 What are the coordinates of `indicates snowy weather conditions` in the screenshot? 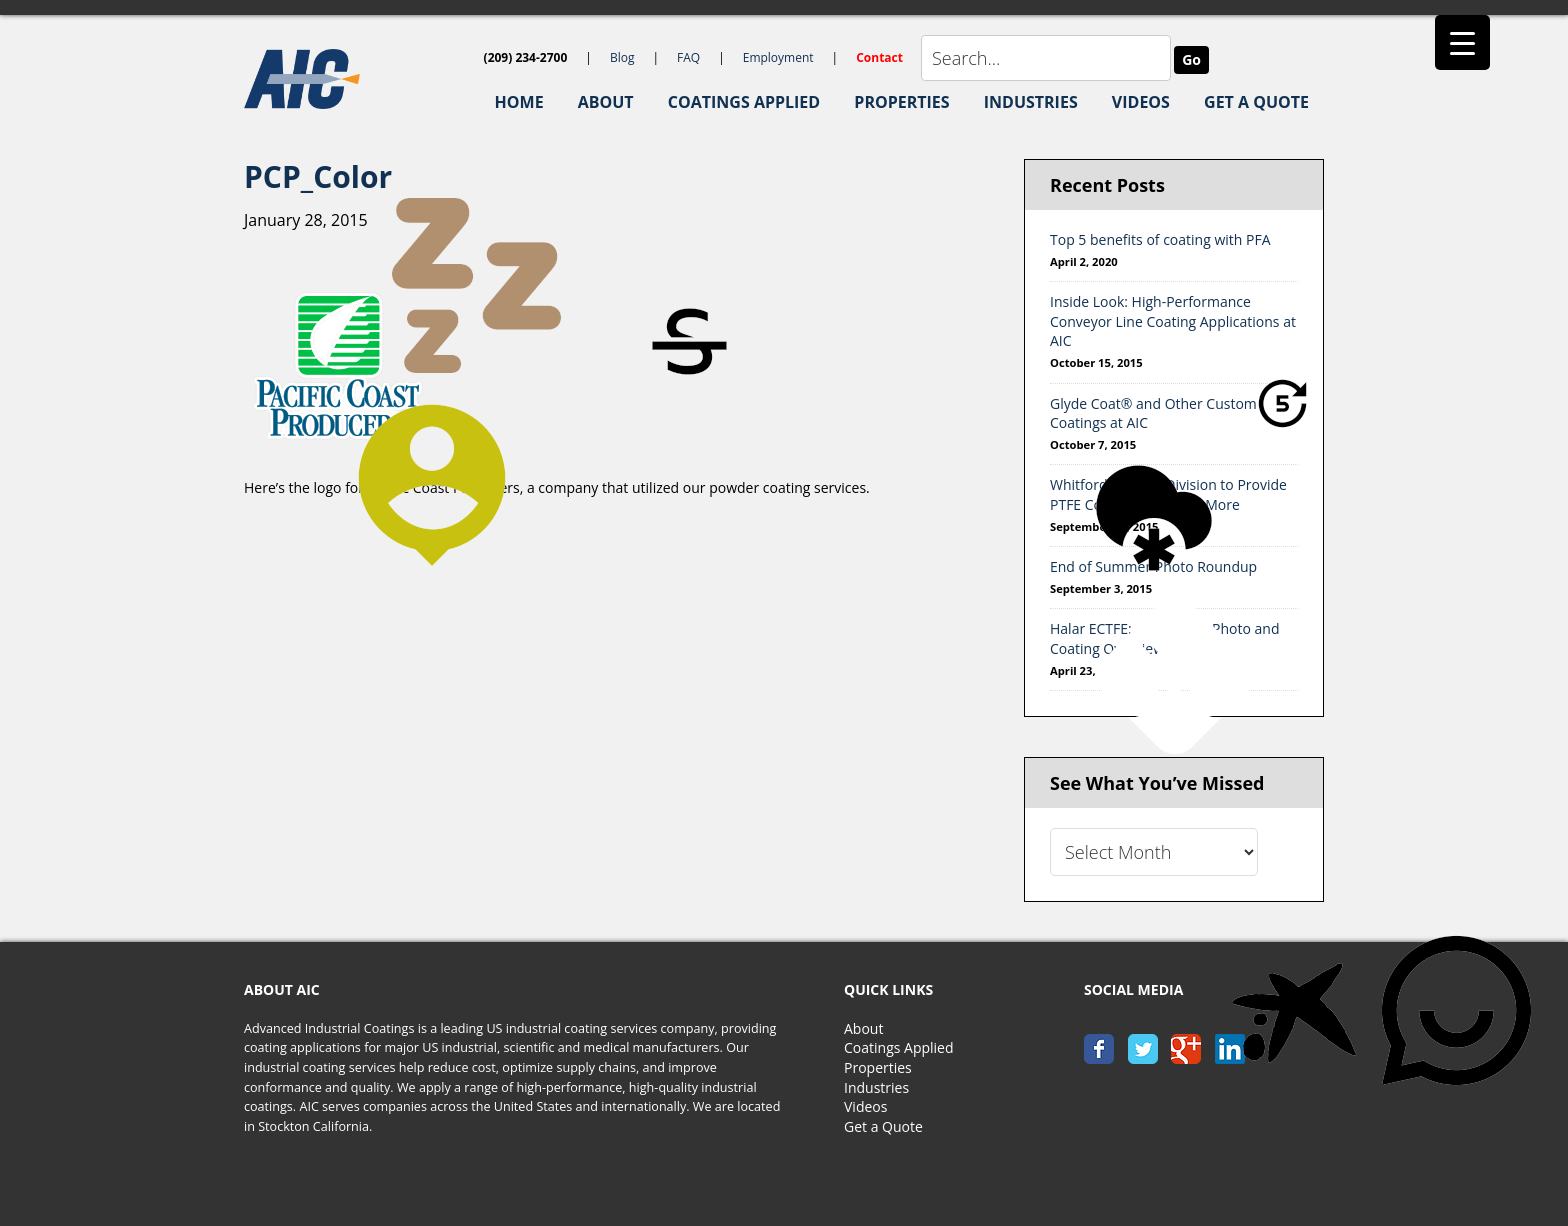 It's located at (1154, 518).